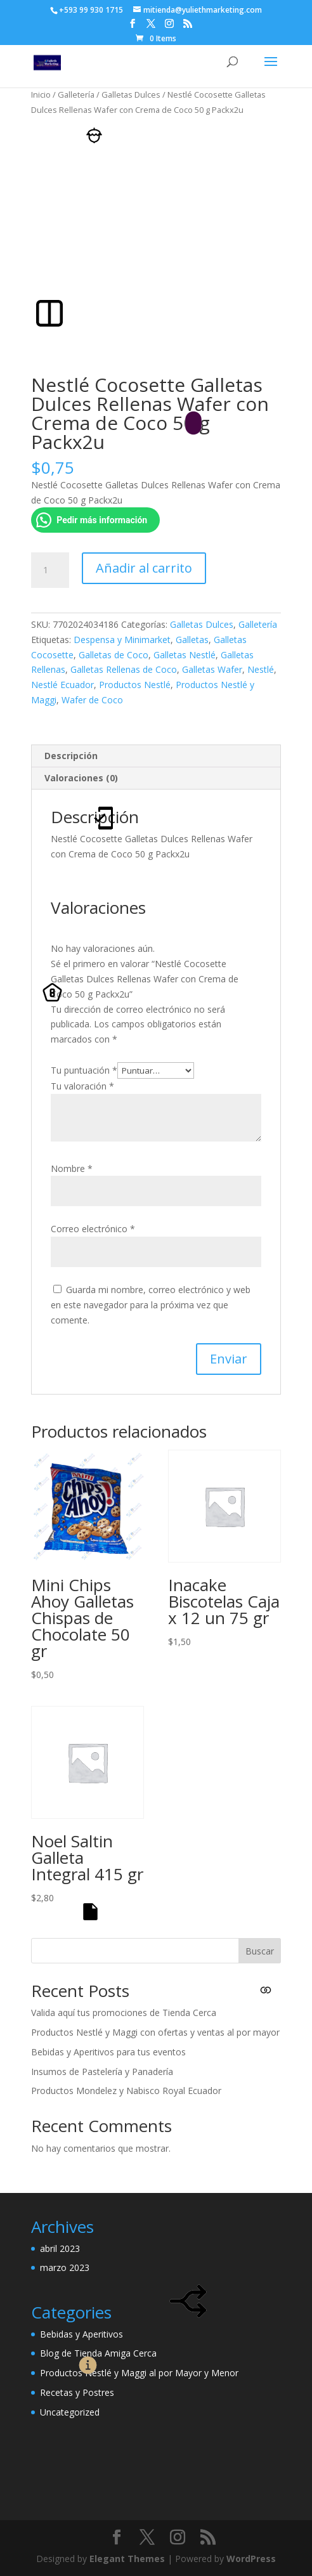 This screenshot has height=2576, width=312. What do you see at coordinates (52, 992) in the screenshot?
I see `indicates step 8 in a multi-step process` at bounding box center [52, 992].